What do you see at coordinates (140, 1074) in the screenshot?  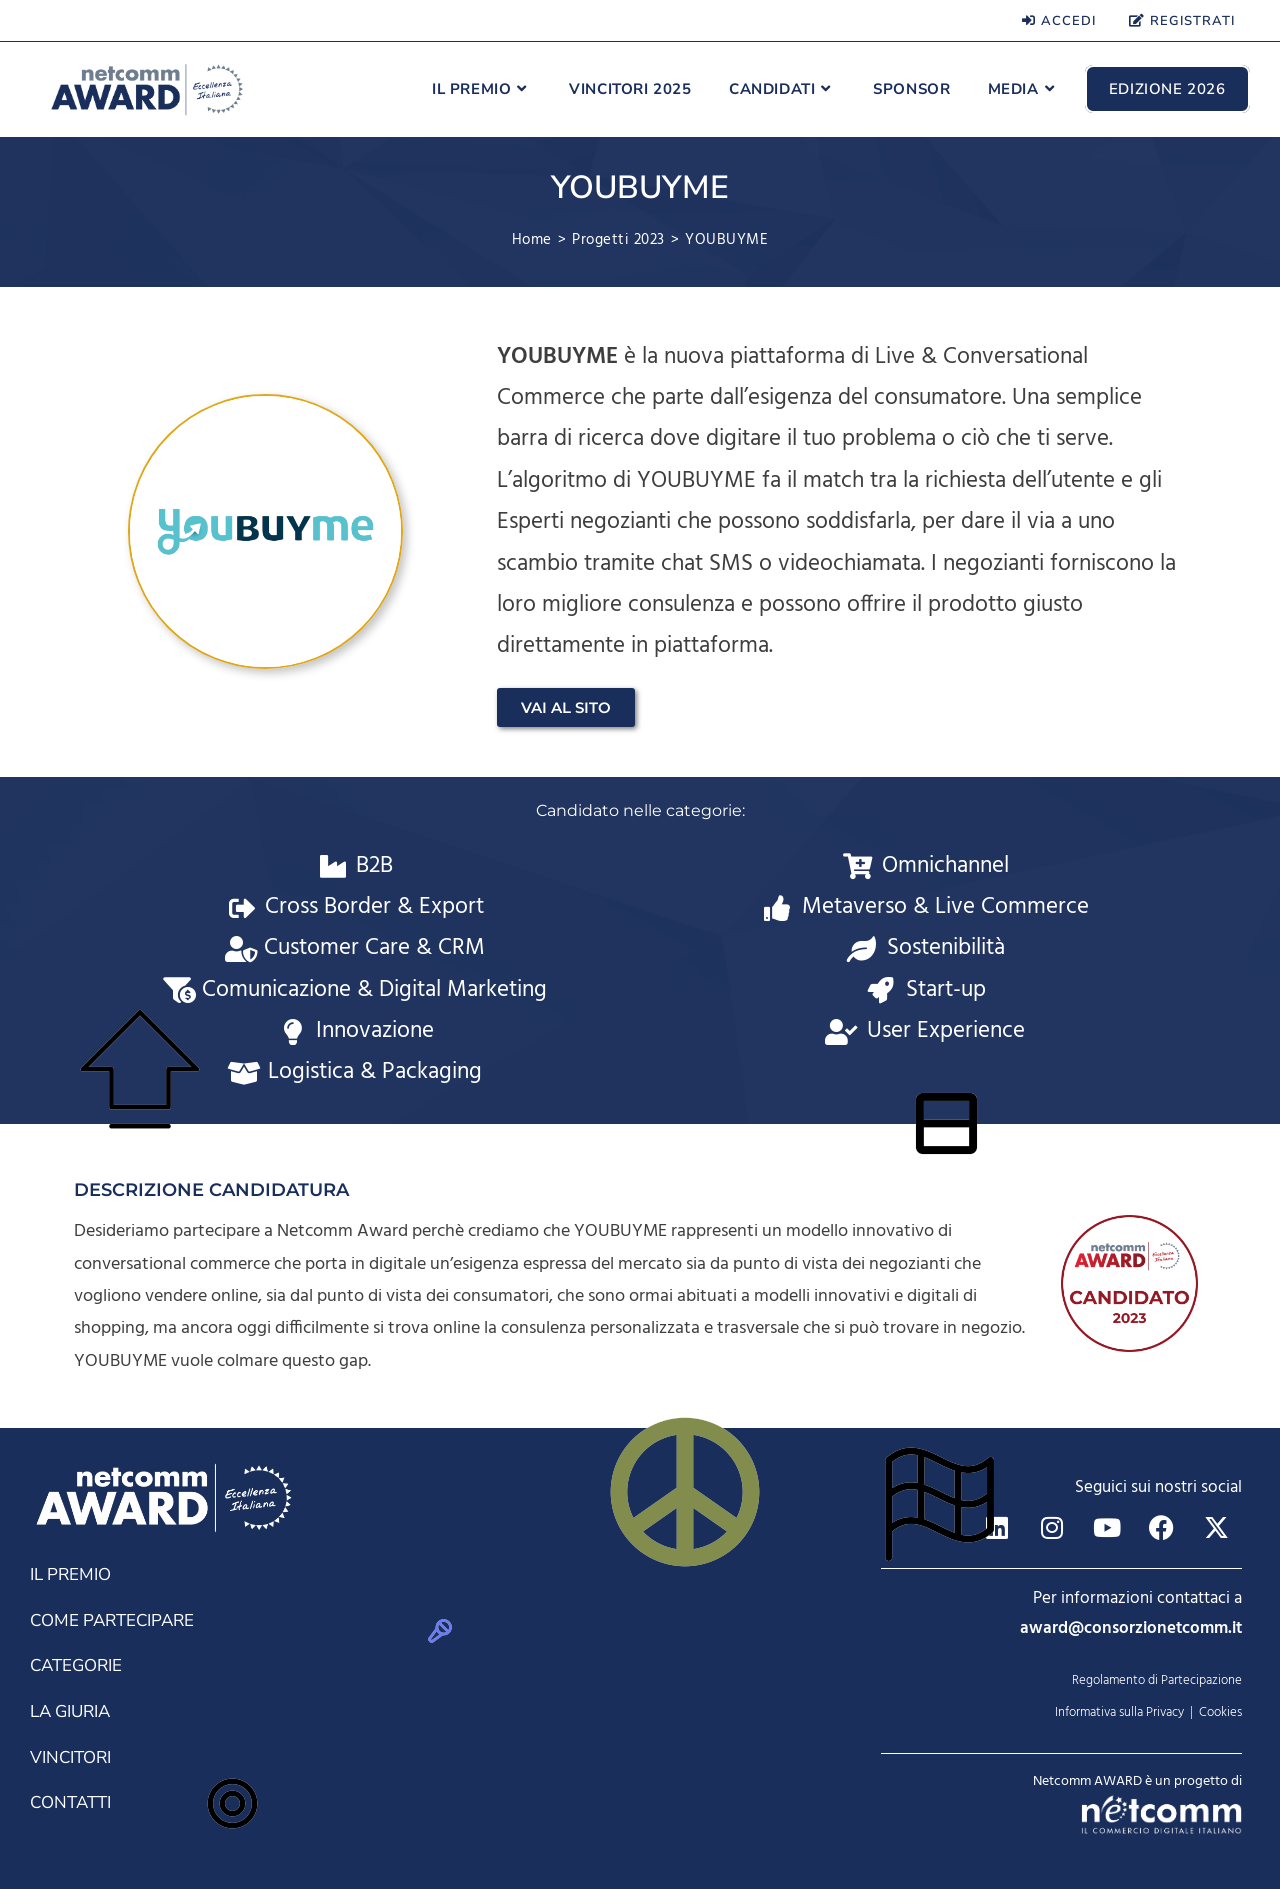 I see `upload a file or document` at bounding box center [140, 1074].